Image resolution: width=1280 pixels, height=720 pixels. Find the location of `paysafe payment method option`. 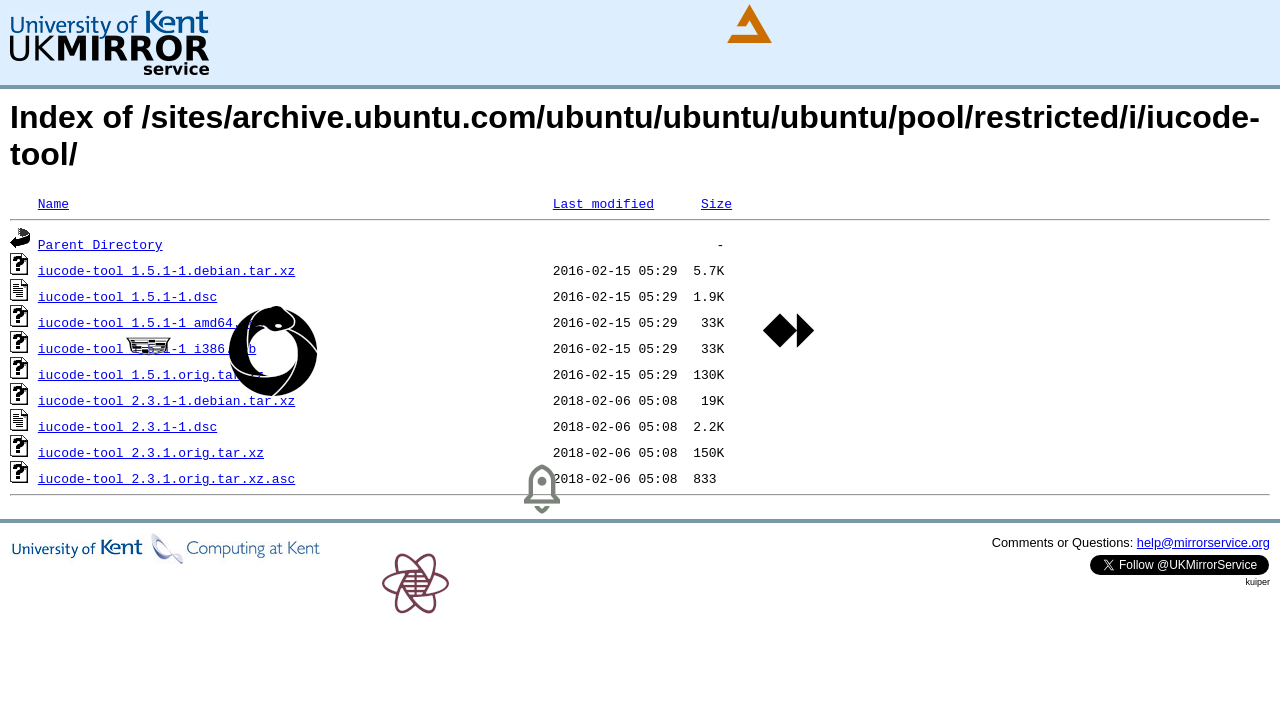

paysafe payment method option is located at coordinates (788, 330).